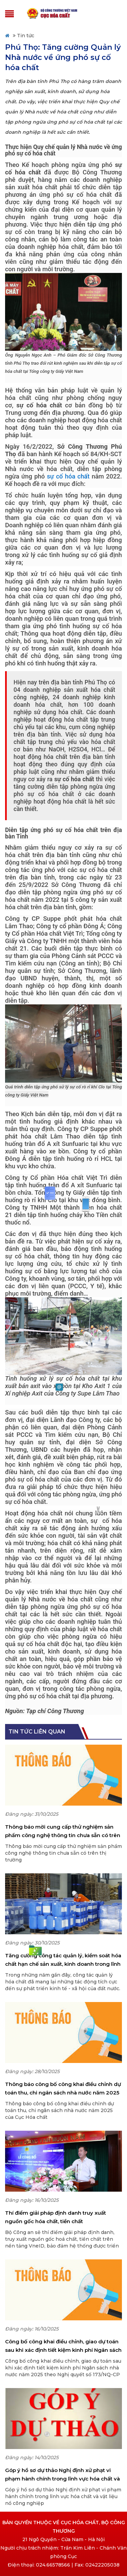 The width and height of the screenshot is (127, 2576). Describe the element at coordinates (47, 2434) in the screenshot. I see `indicates a rewritable CD drive or disc` at that location.